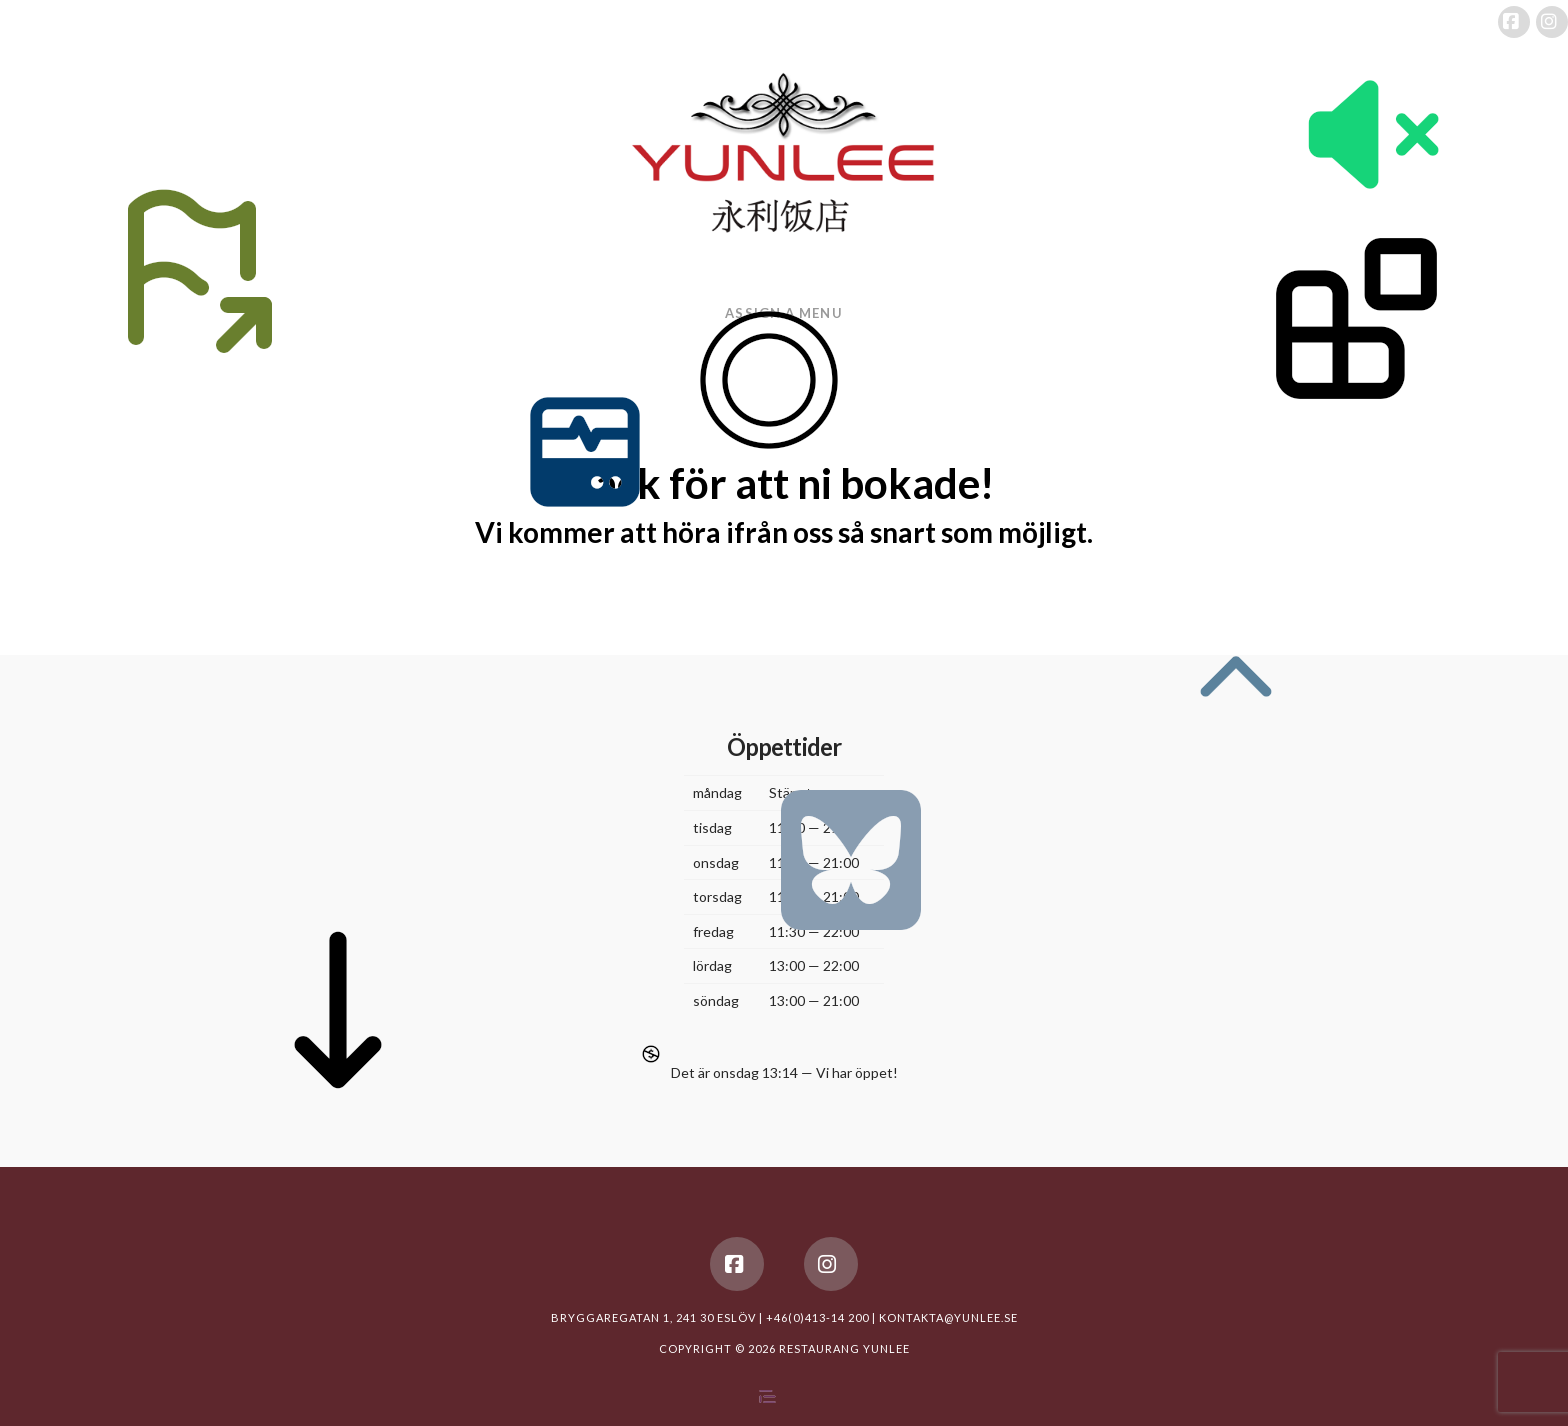 The height and width of the screenshot is (1426, 1568). What do you see at coordinates (192, 265) in the screenshot?
I see `share a flagged item or report` at bounding box center [192, 265].